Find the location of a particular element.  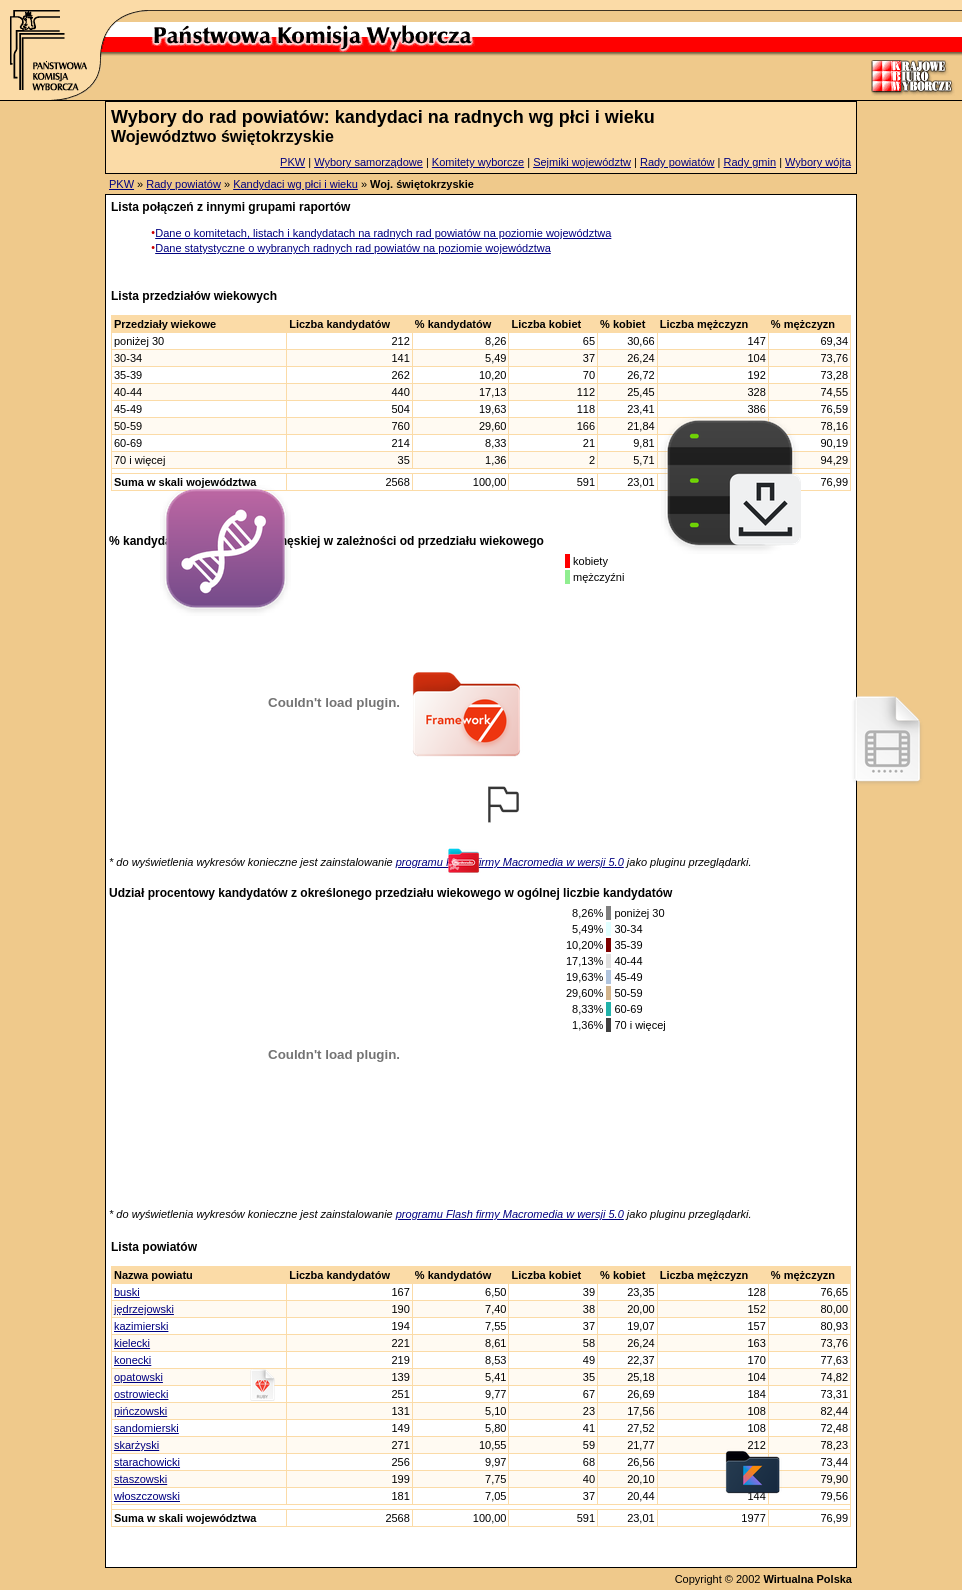

configure network server installation settings is located at coordinates (731, 485).